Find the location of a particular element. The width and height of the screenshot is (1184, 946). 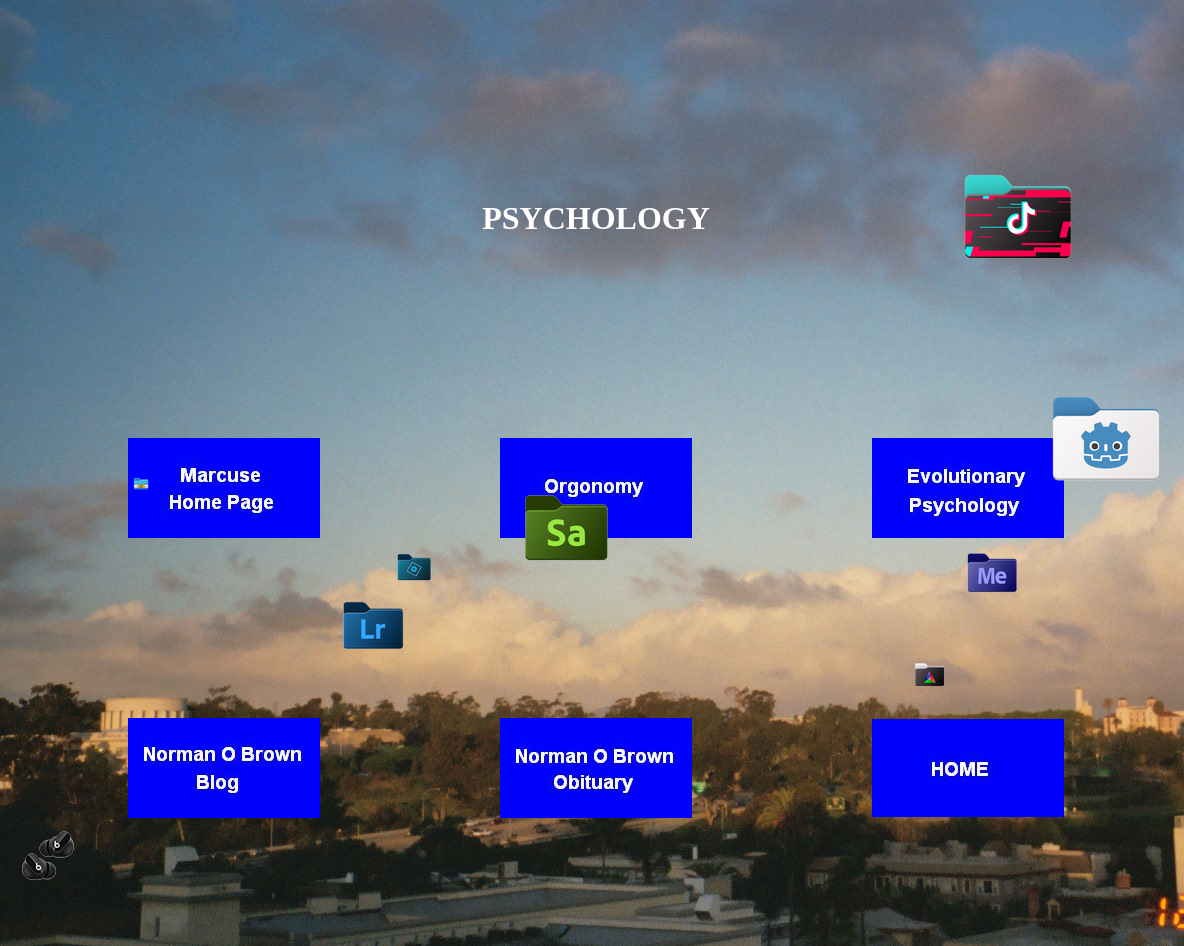

open pokémon collection folder is located at coordinates (141, 484).